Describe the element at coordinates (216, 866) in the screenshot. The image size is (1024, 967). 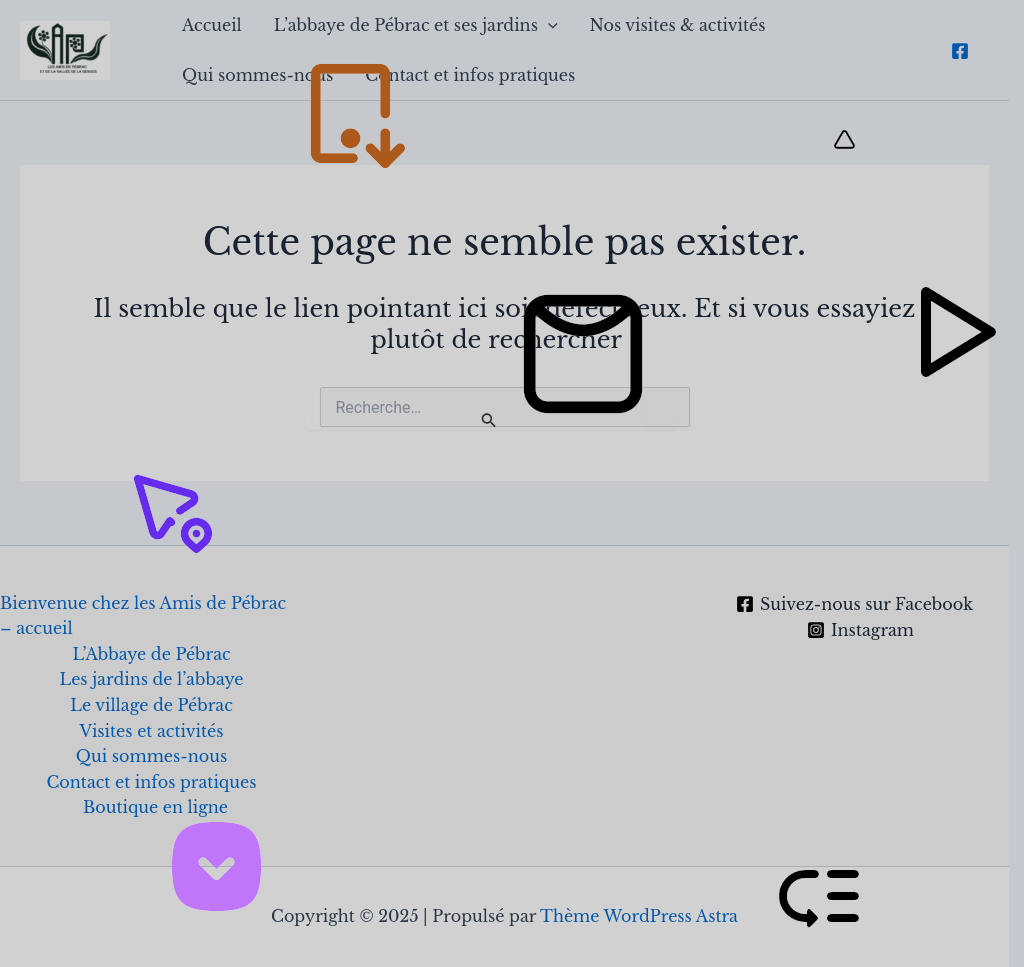
I see `expand dropdown menu or content` at that location.